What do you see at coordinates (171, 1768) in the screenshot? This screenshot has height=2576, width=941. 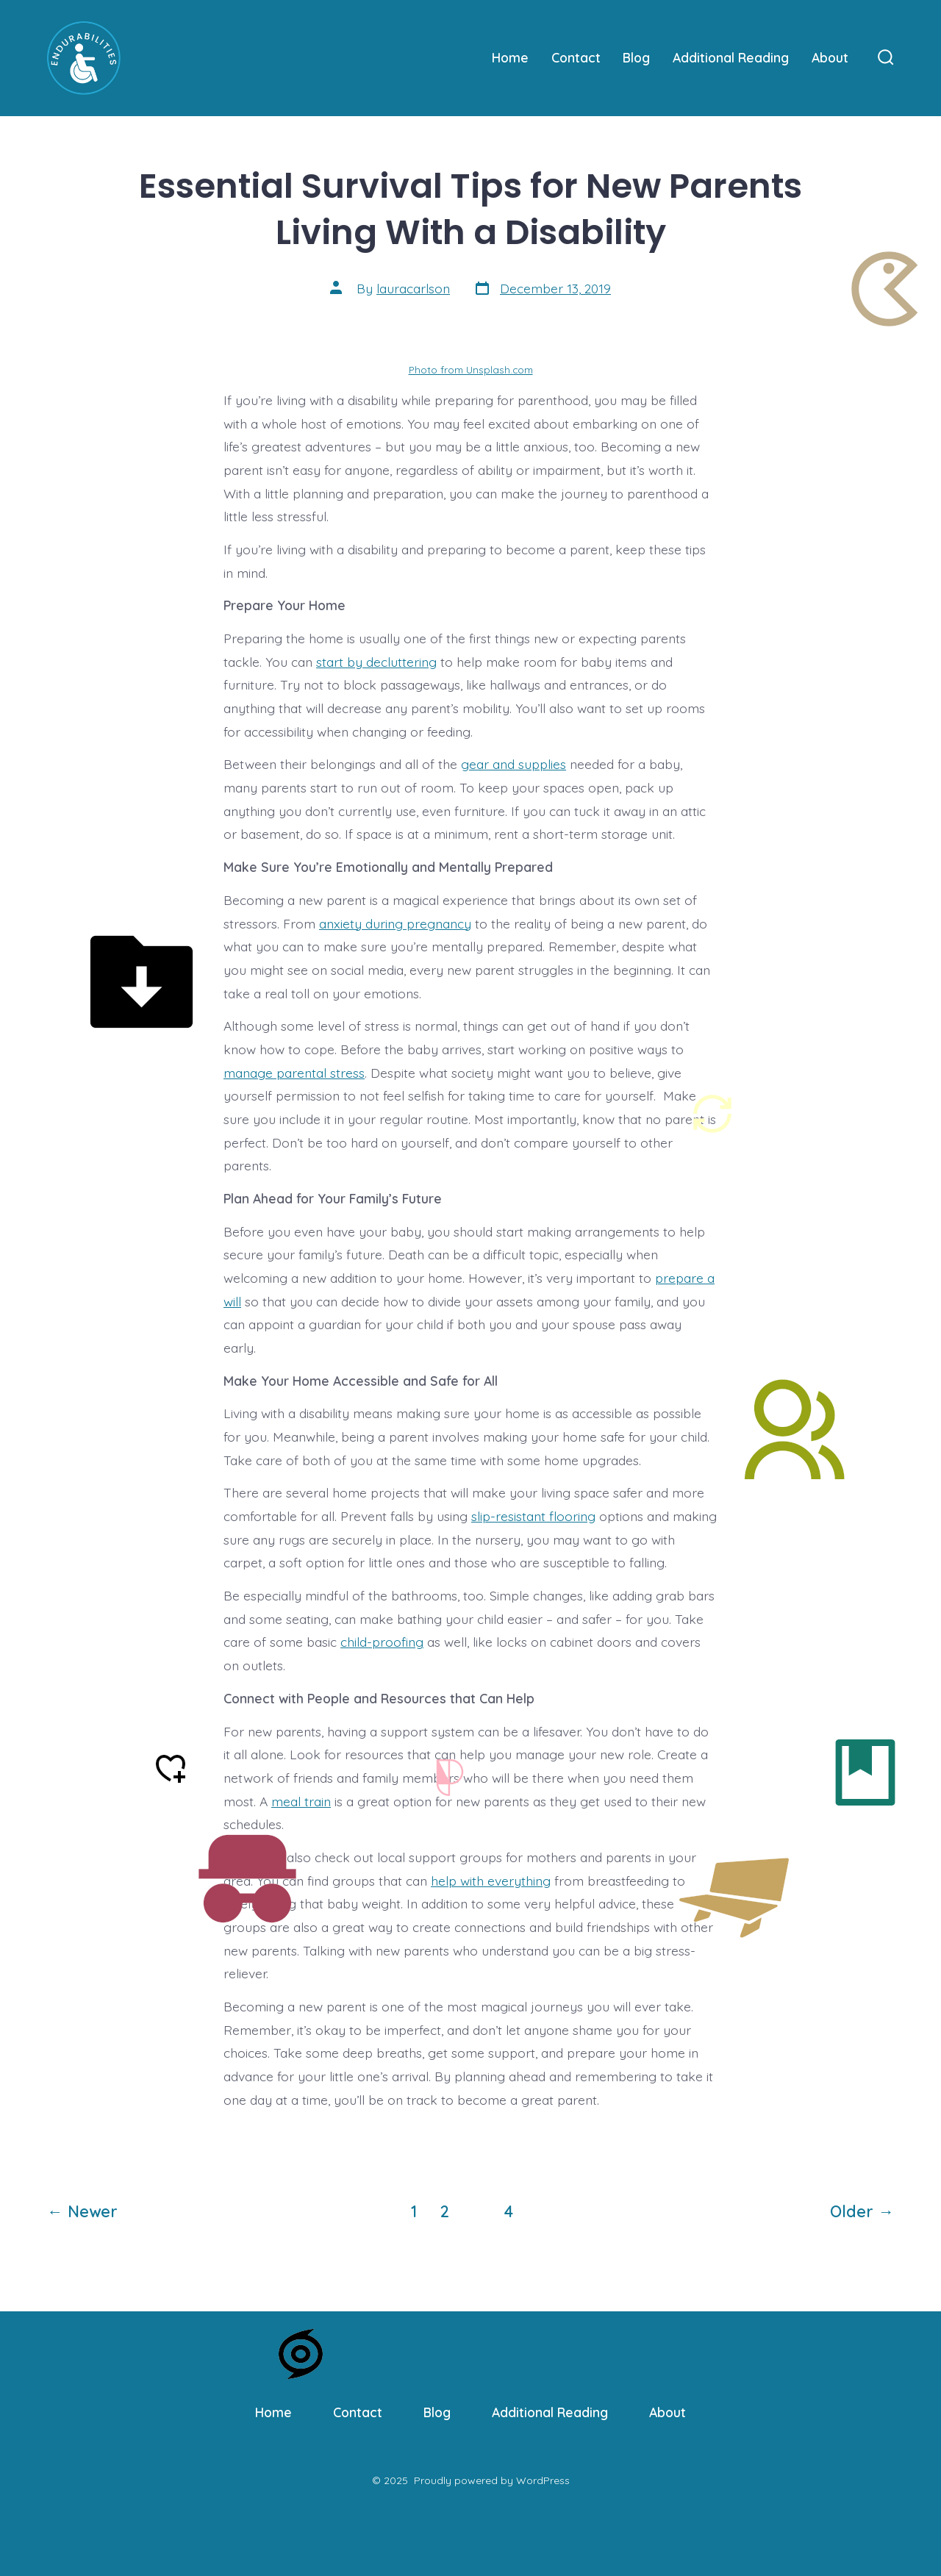 I see `add to favorites` at bounding box center [171, 1768].